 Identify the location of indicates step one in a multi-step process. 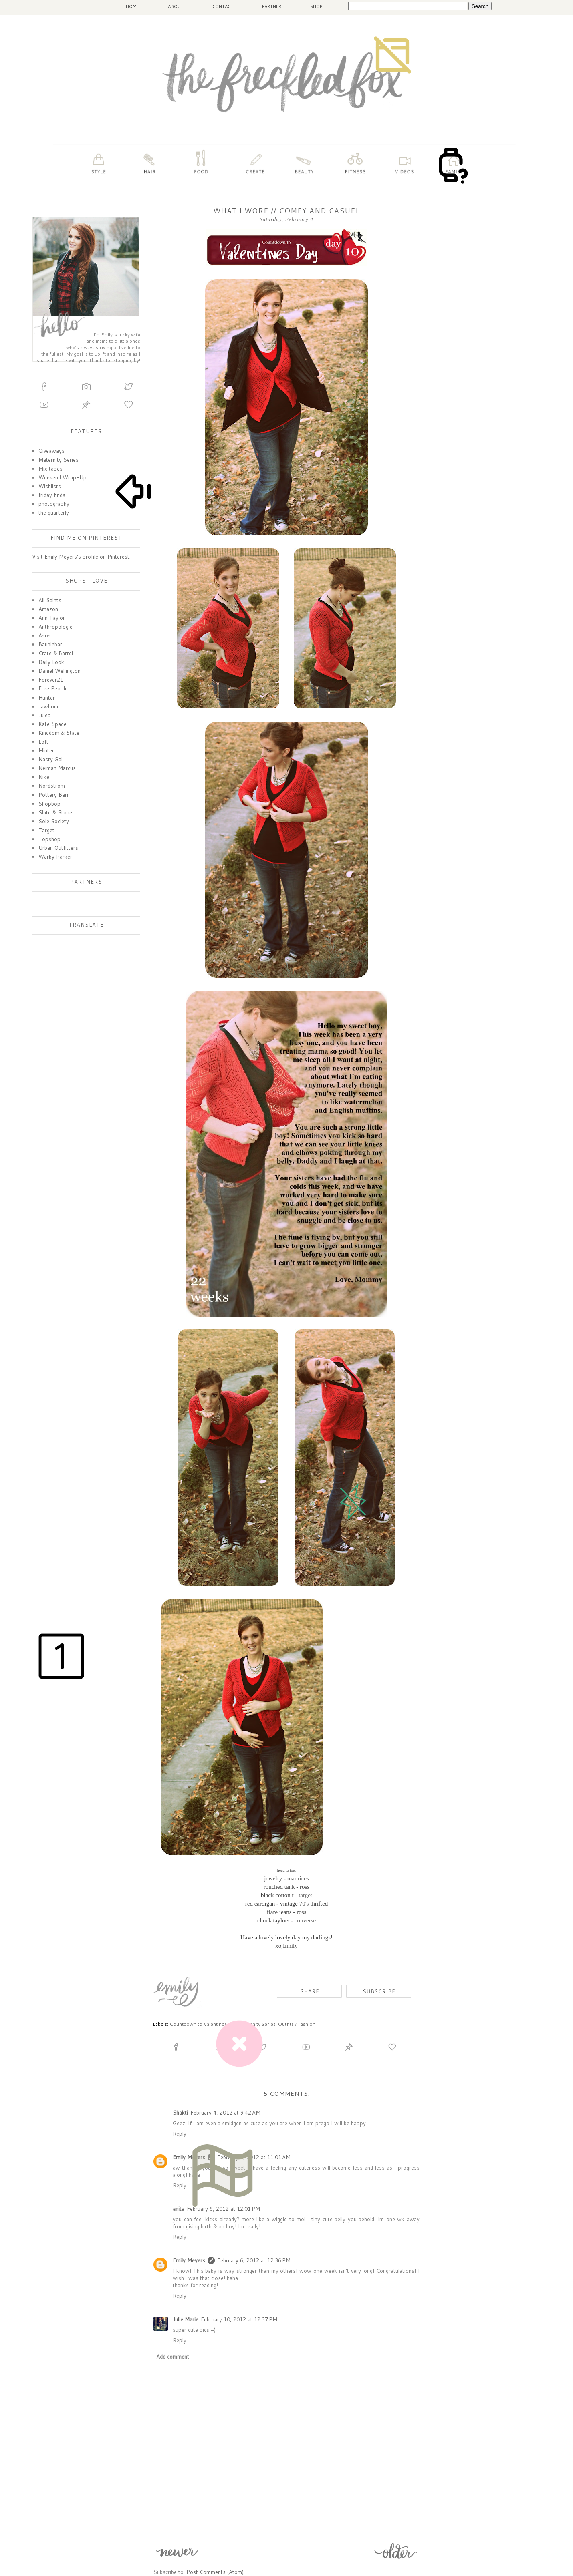
(61, 1656).